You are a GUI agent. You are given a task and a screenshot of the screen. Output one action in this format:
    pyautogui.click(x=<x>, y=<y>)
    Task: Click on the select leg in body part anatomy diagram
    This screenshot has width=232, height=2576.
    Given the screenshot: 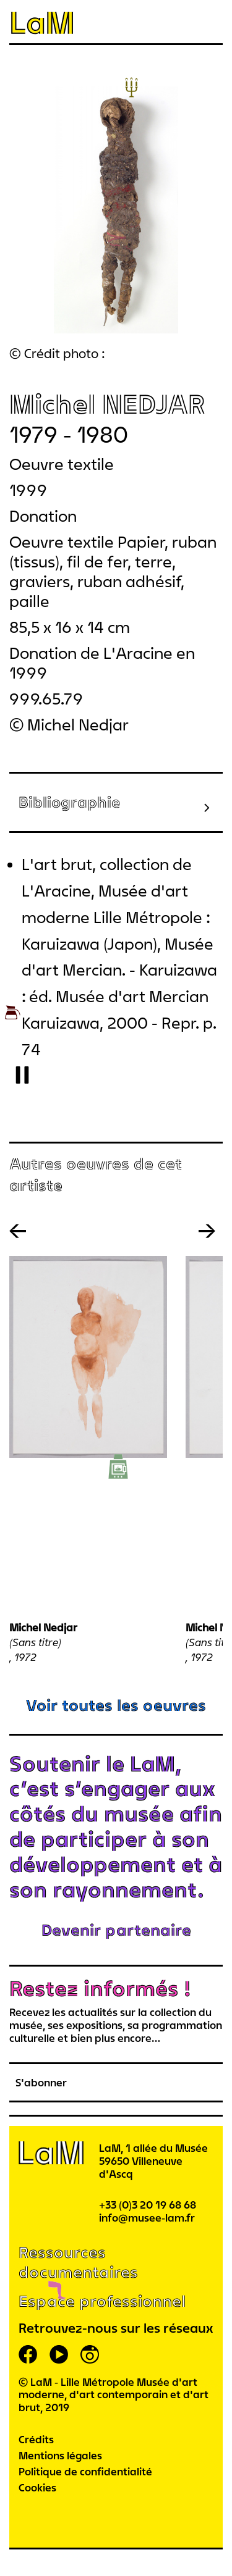 What is the action you would take?
    pyautogui.click(x=57, y=2290)
    